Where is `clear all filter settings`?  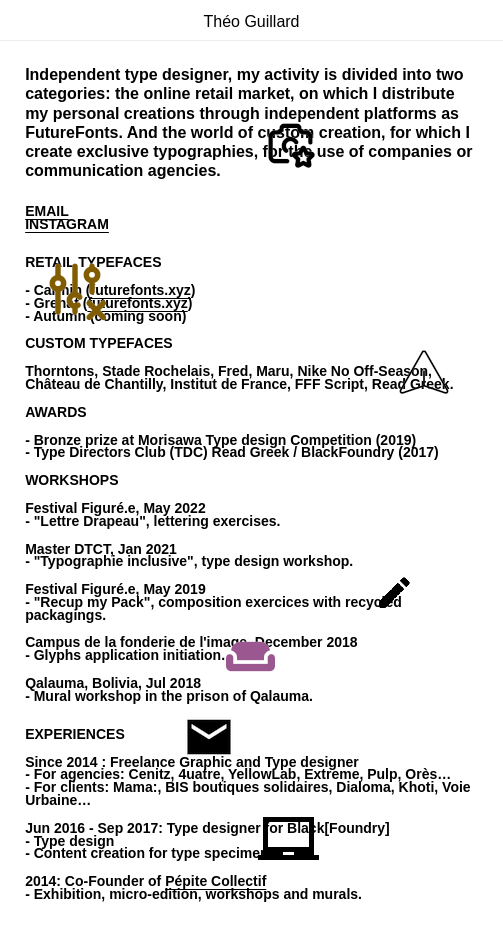
clear all filter settings is located at coordinates (75, 289).